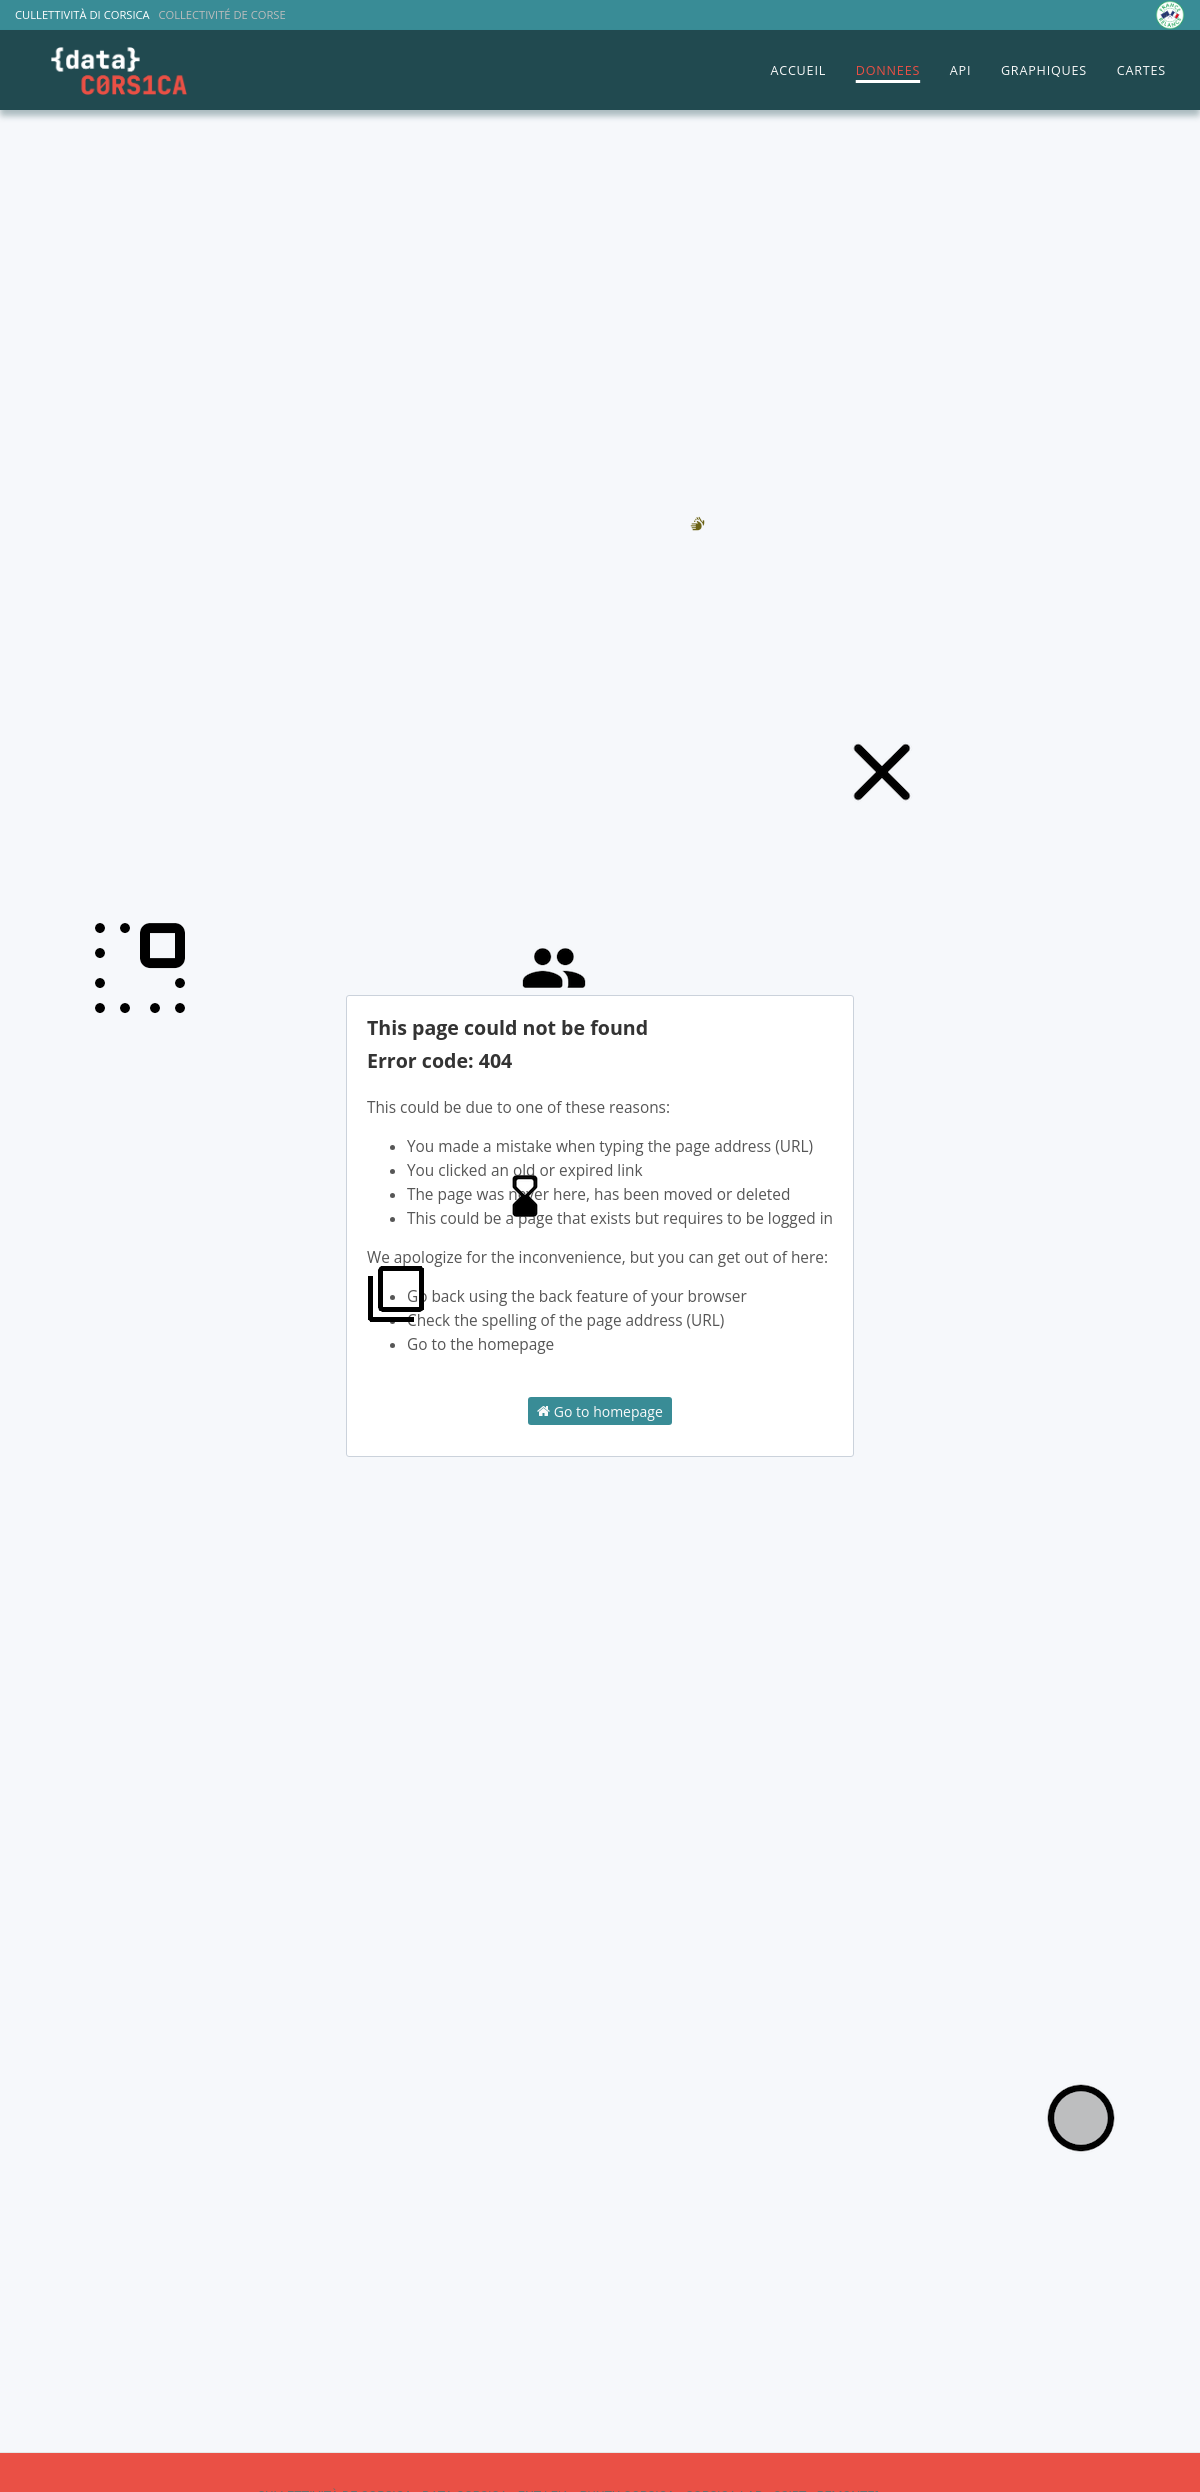  I want to click on view contacts or people list, so click(554, 968).